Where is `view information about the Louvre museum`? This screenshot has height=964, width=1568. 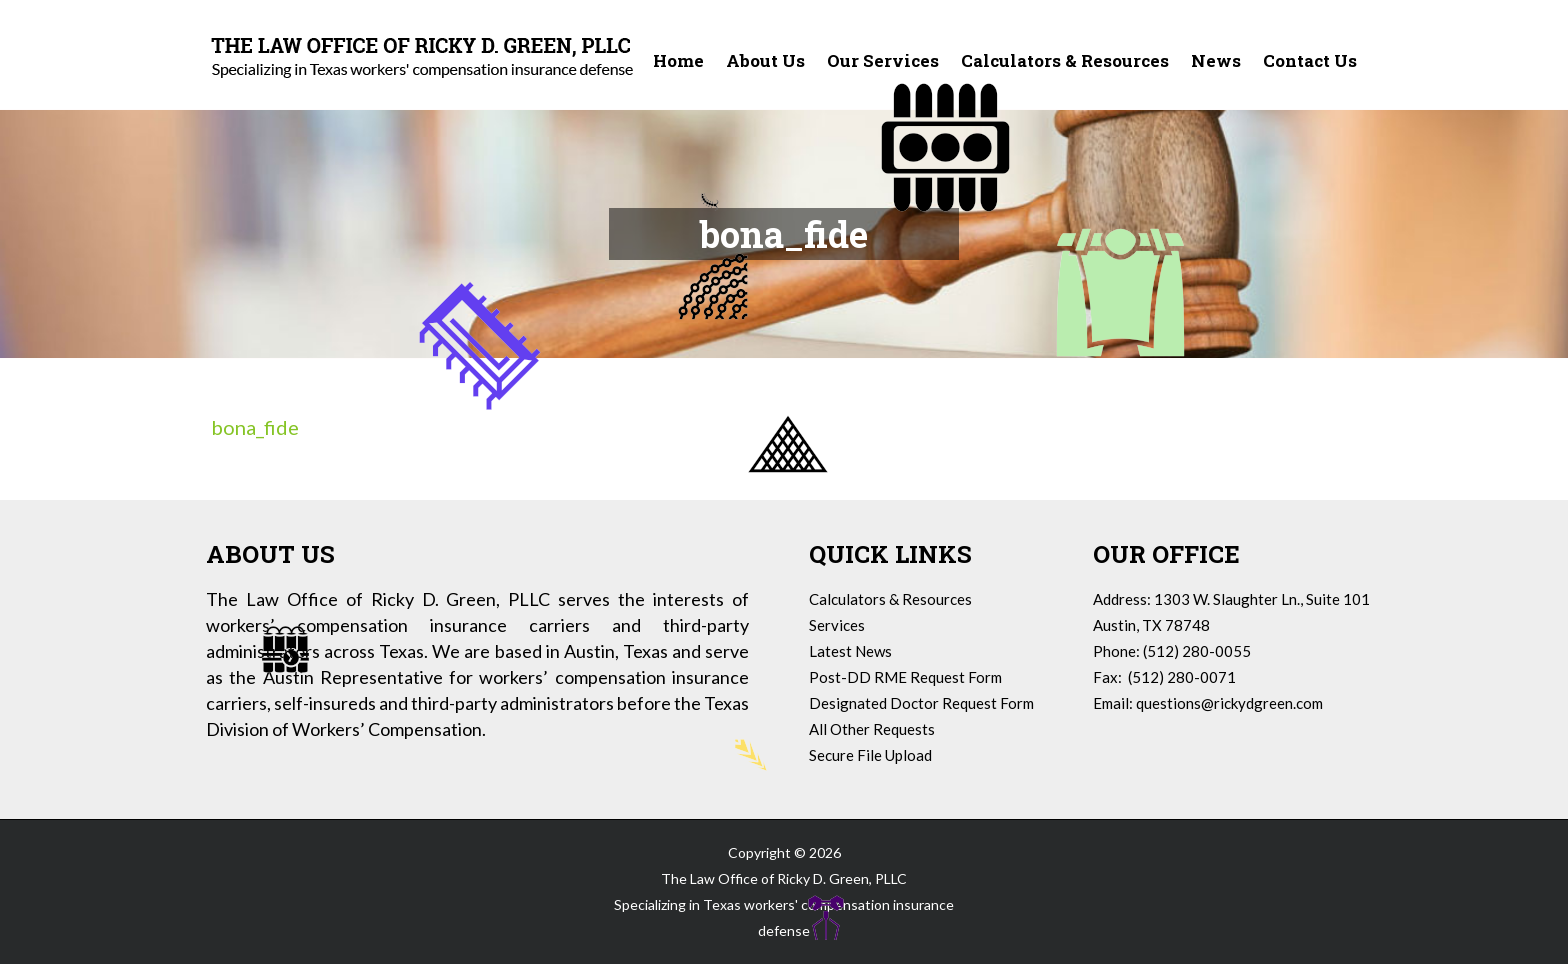 view information about the Louvre museum is located at coordinates (788, 446).